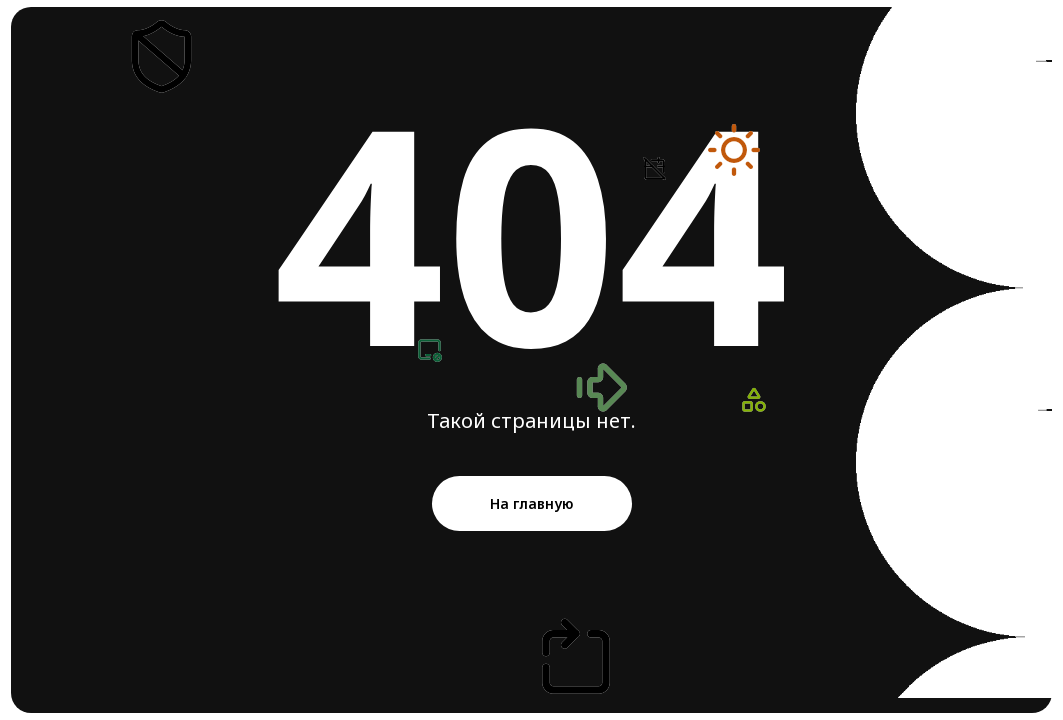  What do you see at coordinates (654, 168) in the screenshot?
I see `disable calendar or scheduling feature` at bounding box center [654, 168].